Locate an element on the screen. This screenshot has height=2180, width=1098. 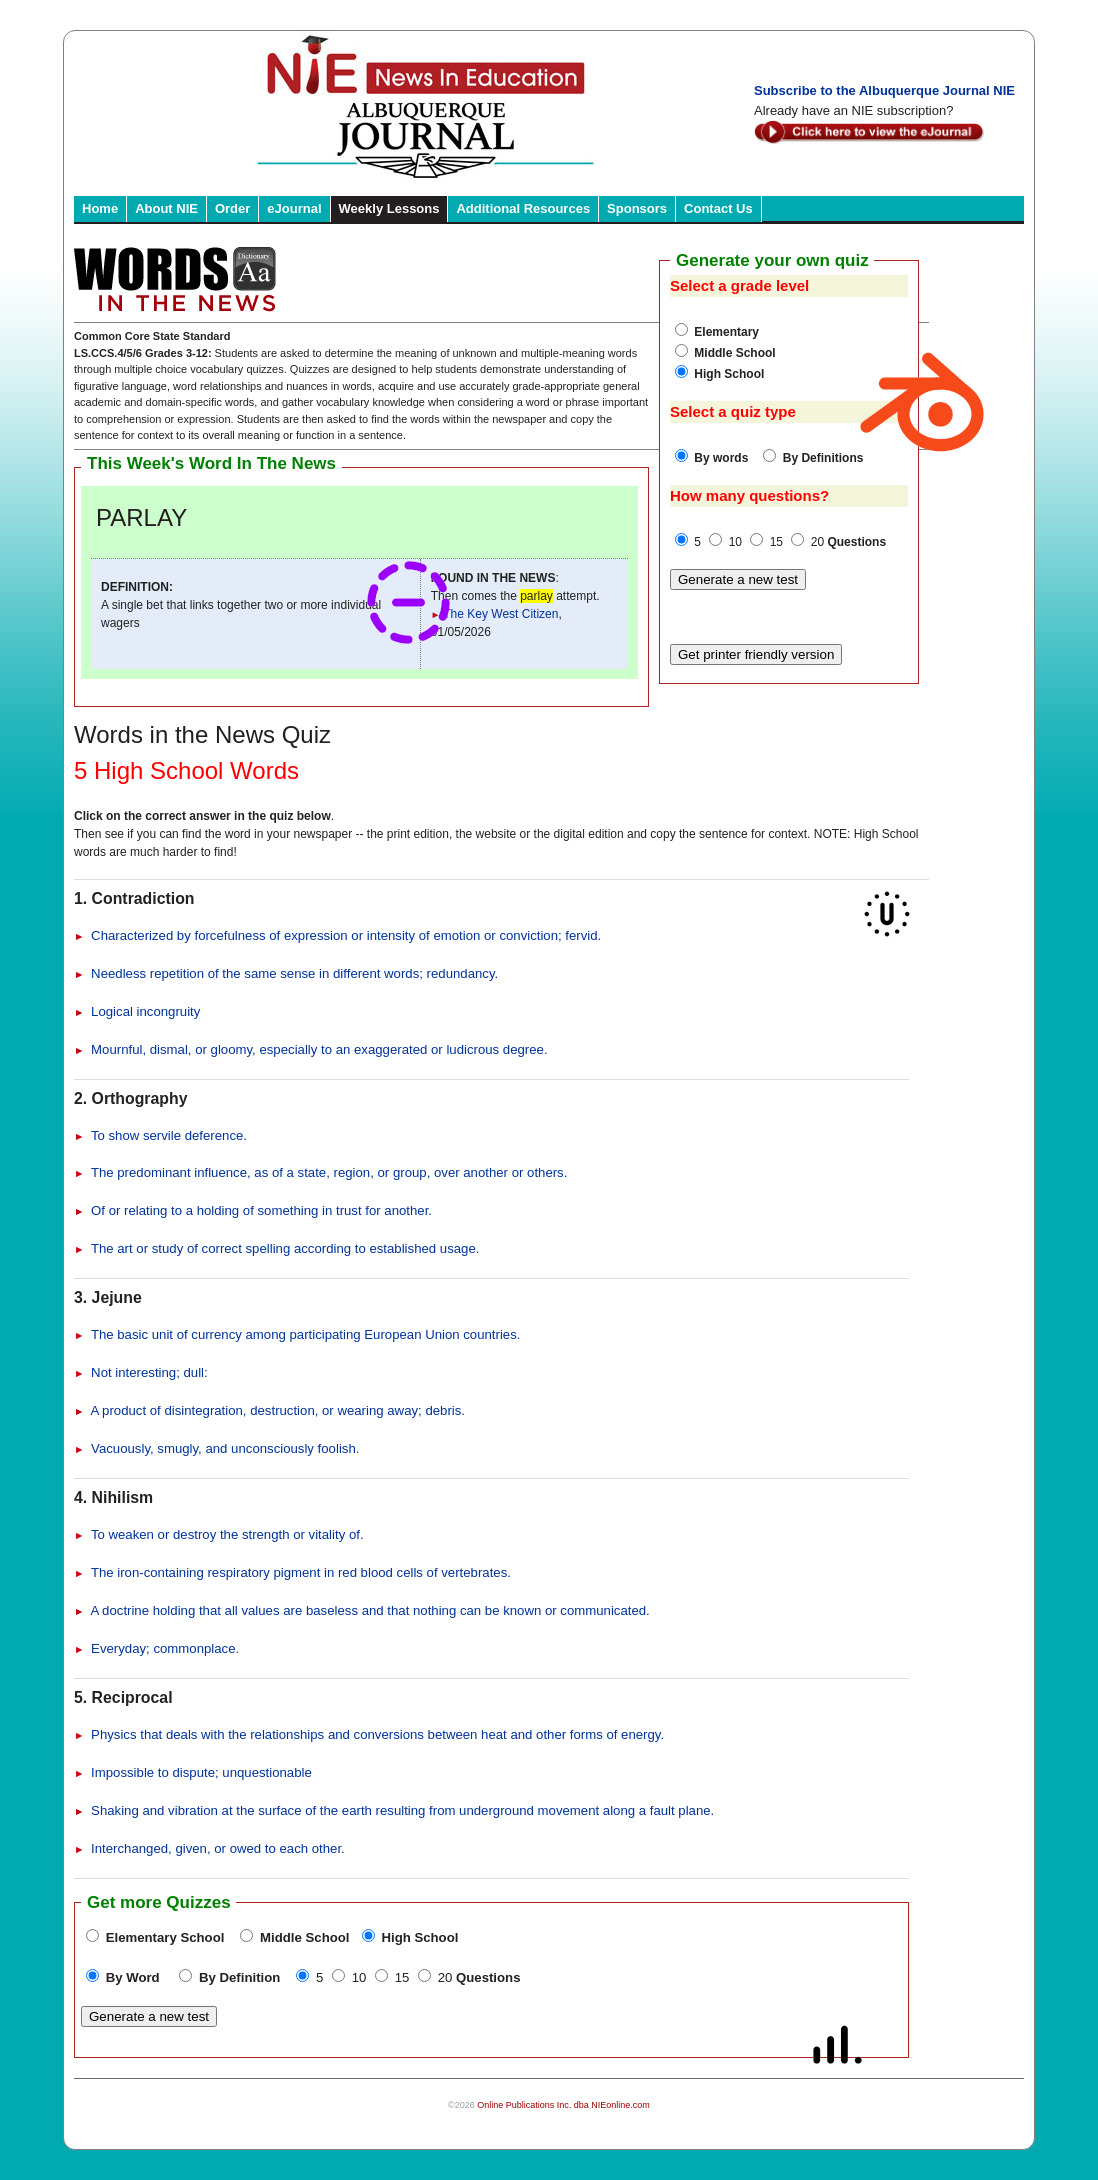
indicates strong signal strength is located at coordinates (837, 2039).